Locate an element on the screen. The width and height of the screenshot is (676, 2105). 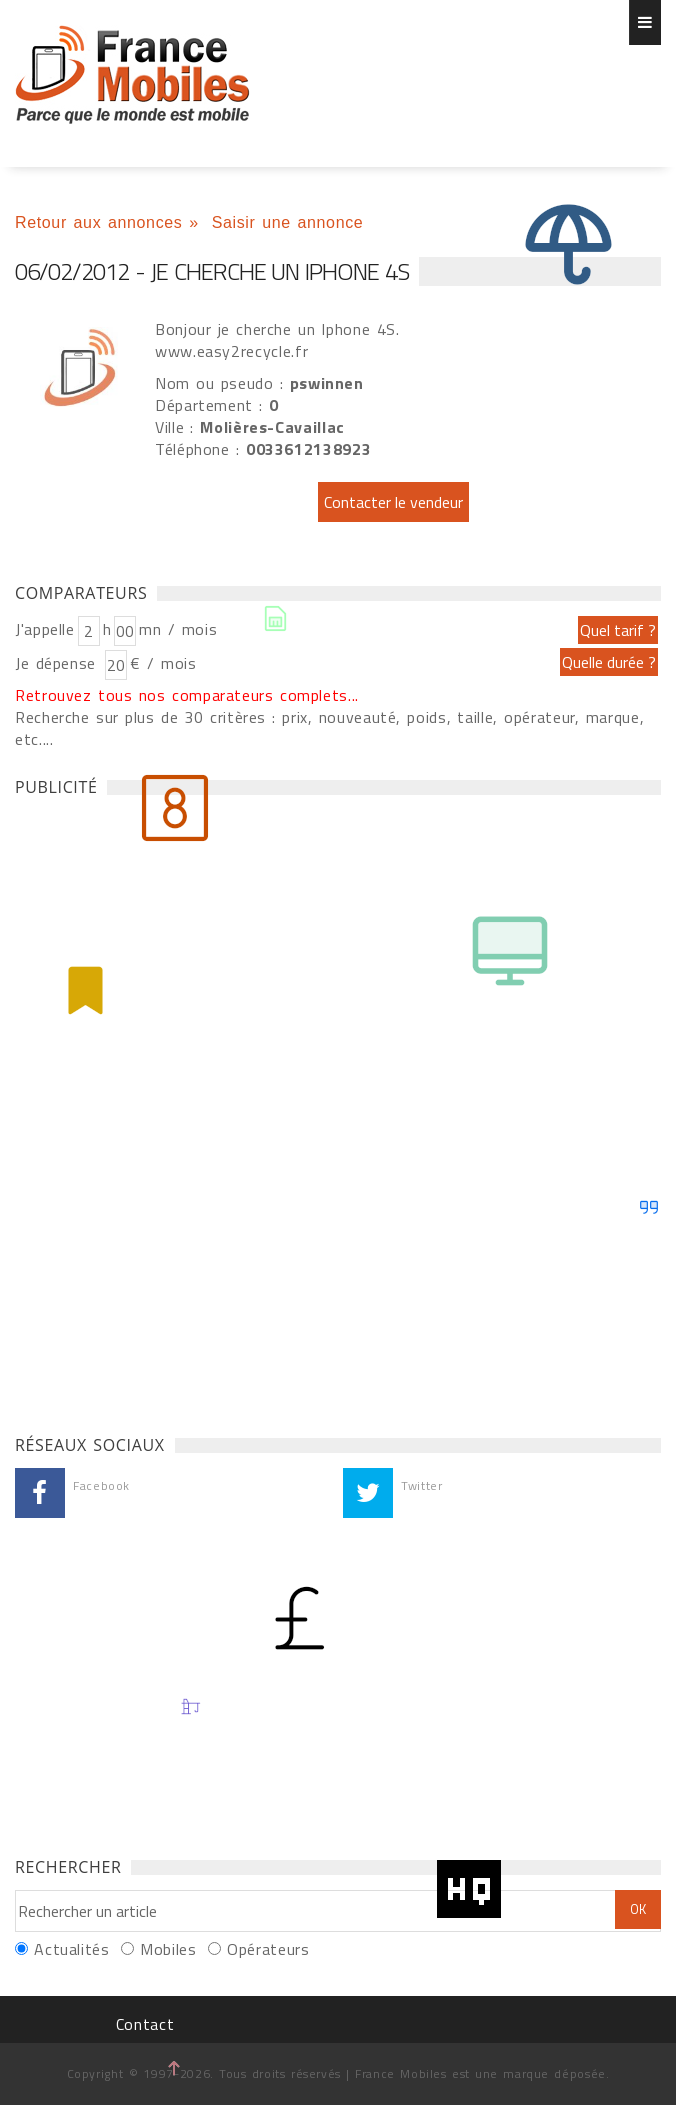
switch to desktop view is located at coordinates (510, 948).